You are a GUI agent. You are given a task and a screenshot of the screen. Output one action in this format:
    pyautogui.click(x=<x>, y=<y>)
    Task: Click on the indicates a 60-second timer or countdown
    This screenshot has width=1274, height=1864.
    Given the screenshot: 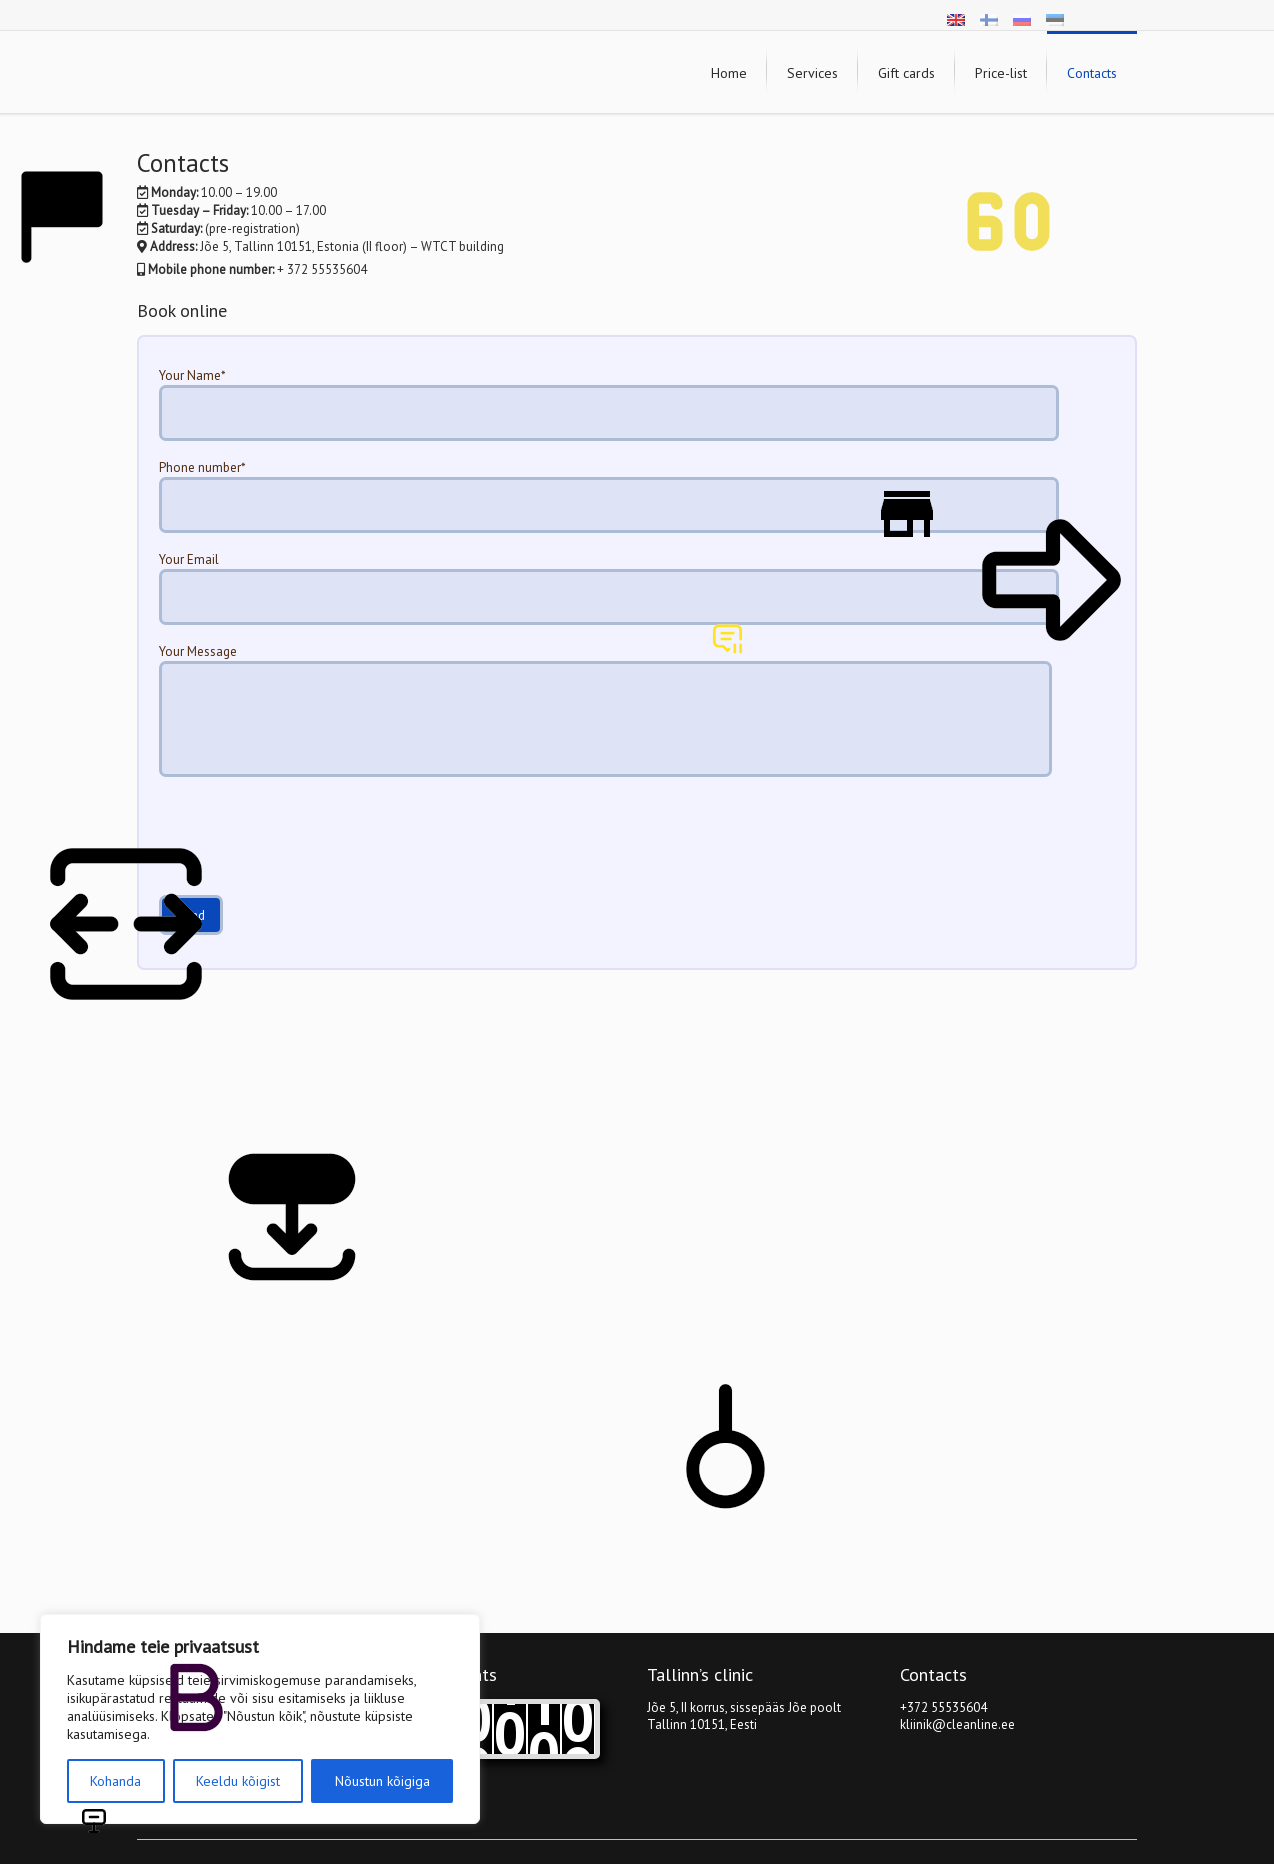 What is the action you would take?
    pyautogui.click(x=1008, y=221)
    